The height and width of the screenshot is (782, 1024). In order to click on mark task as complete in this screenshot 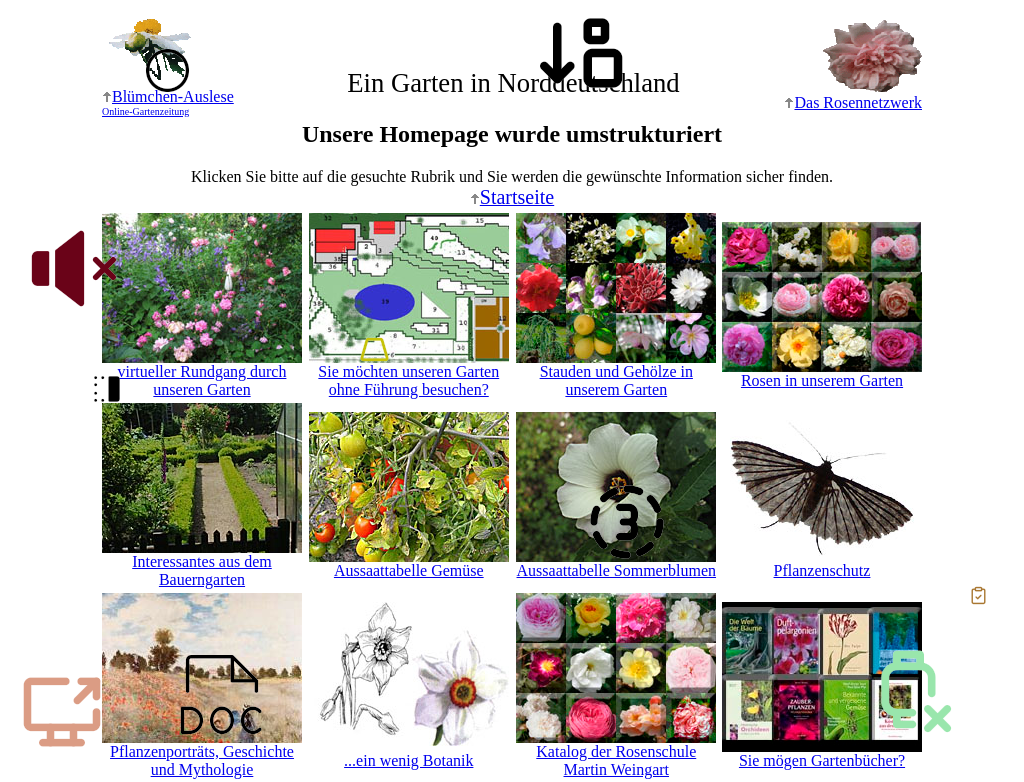, I will do `click(978, 595)`.